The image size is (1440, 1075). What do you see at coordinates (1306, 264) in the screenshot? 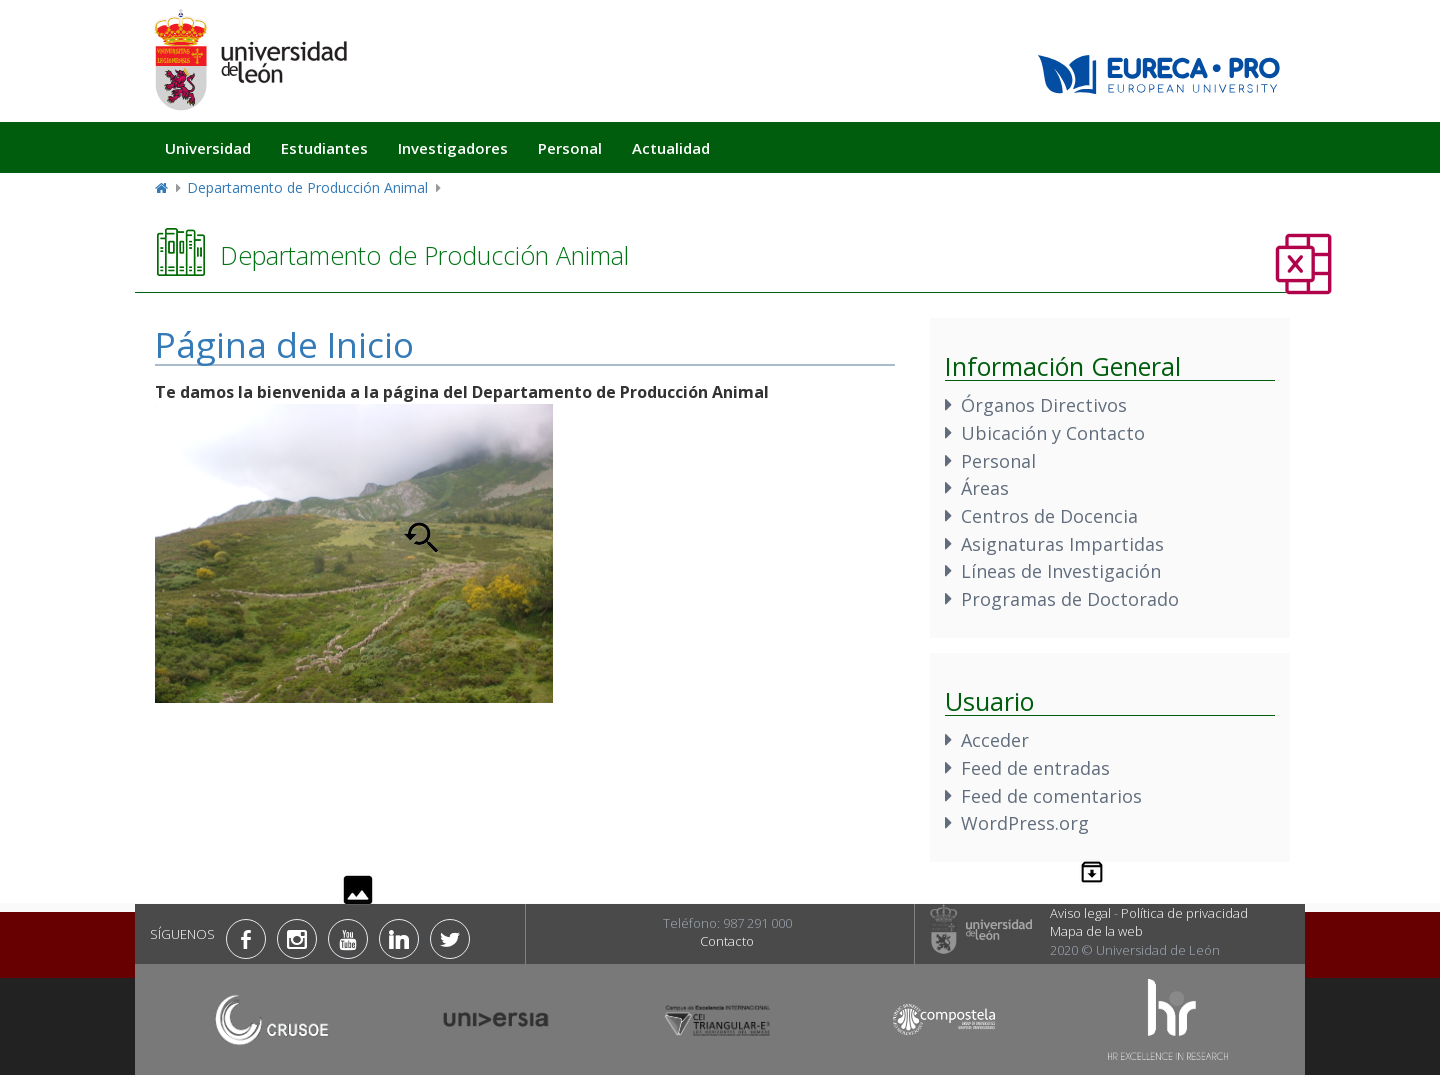
I see `open Microsoft Excel` at bounding box center [1306, 264].